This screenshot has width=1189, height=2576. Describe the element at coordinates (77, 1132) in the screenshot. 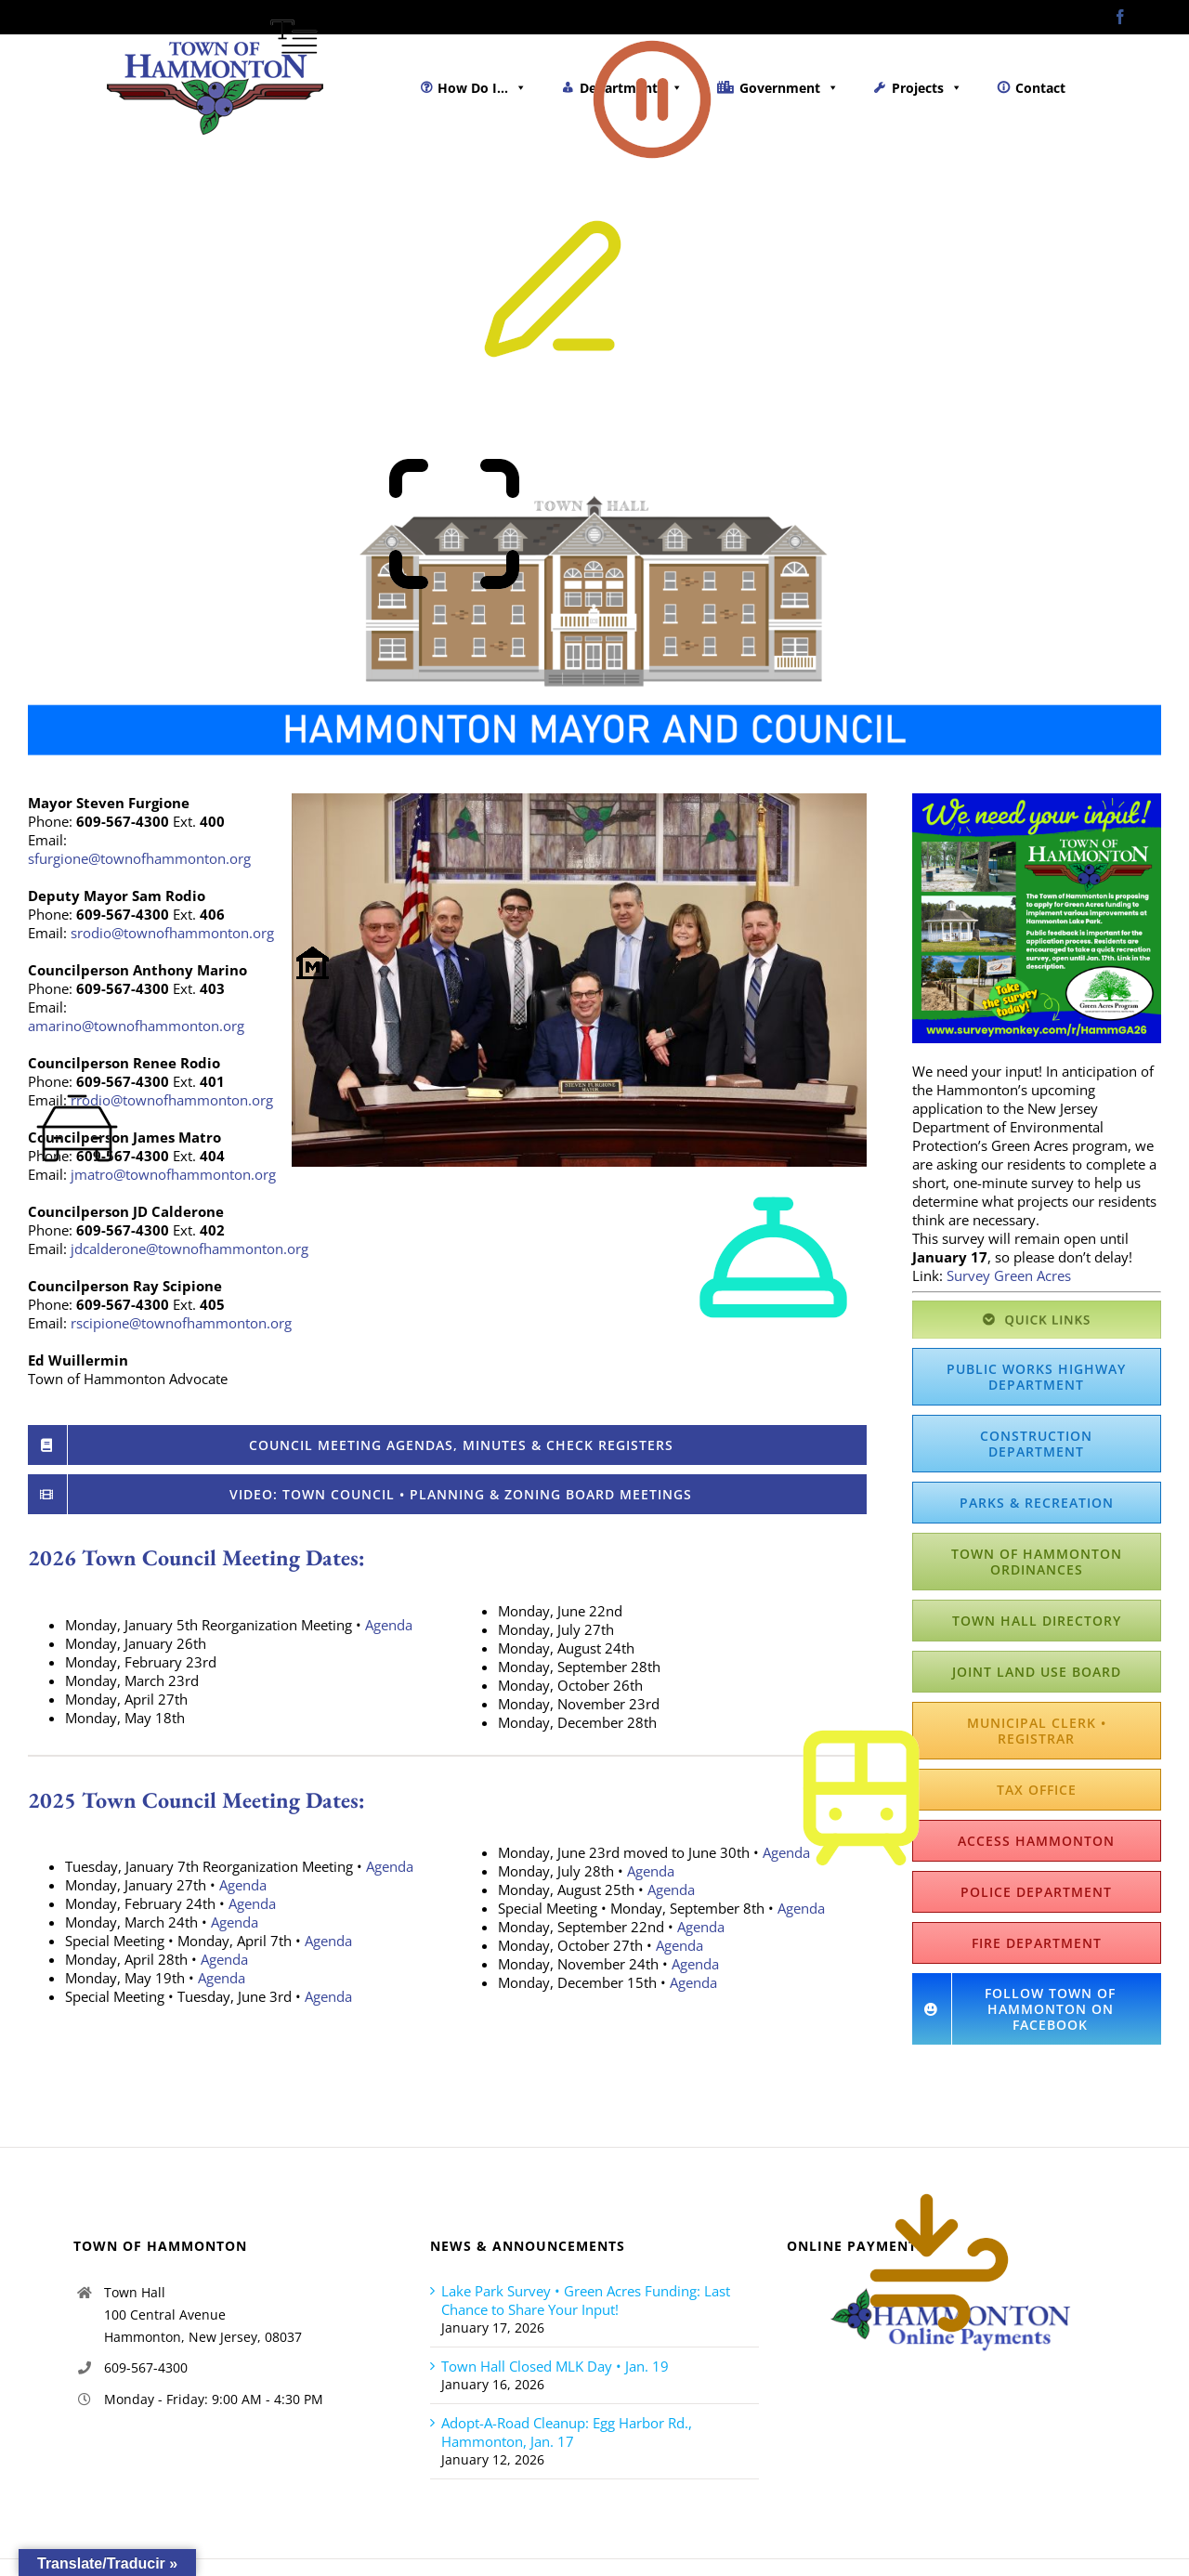

I see `contact or request emergency services` at that location.